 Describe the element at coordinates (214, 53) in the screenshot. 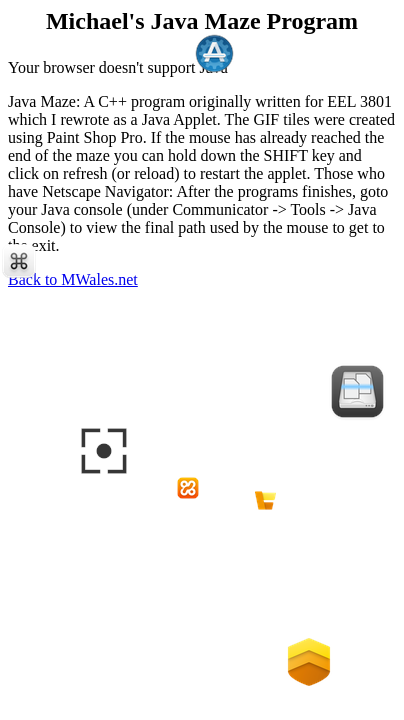

I see `open software properties or driver settings` at that location.